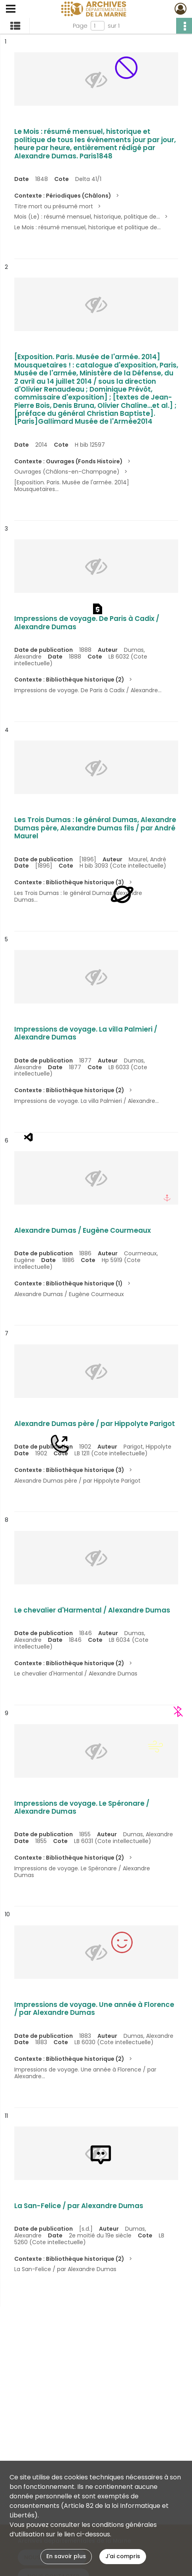  What do you see at coordinates (101, 2154) in the screenshot?
I see `open chat or messaging` at bounding box center [101, 2154].